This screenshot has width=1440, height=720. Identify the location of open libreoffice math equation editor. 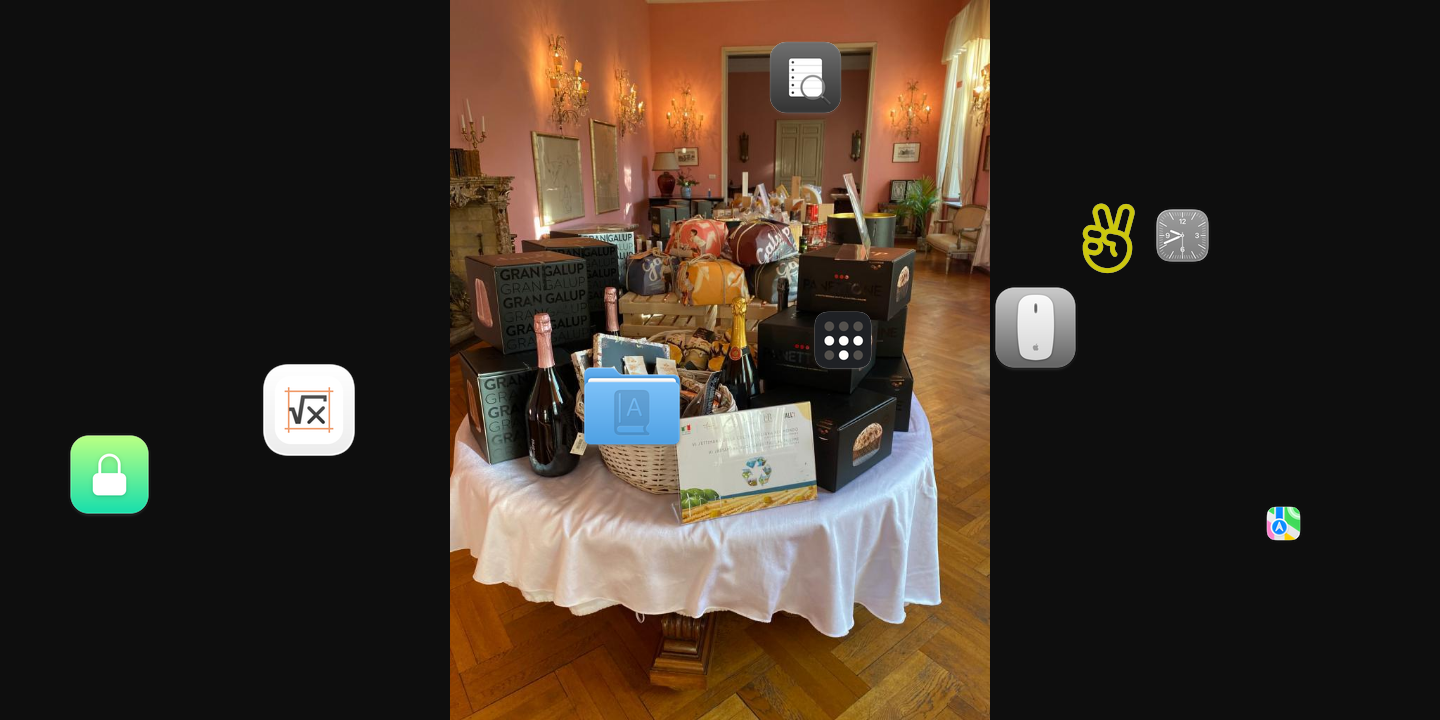
(309, 410).